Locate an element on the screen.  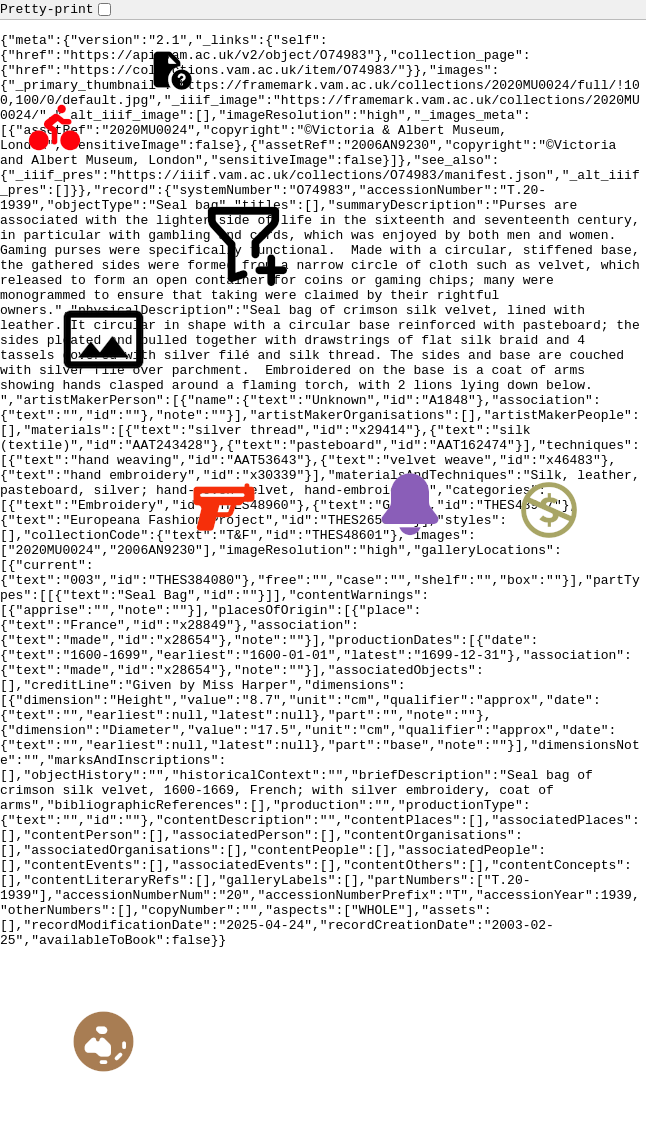
view notifications is located at coordinates (410, 505).